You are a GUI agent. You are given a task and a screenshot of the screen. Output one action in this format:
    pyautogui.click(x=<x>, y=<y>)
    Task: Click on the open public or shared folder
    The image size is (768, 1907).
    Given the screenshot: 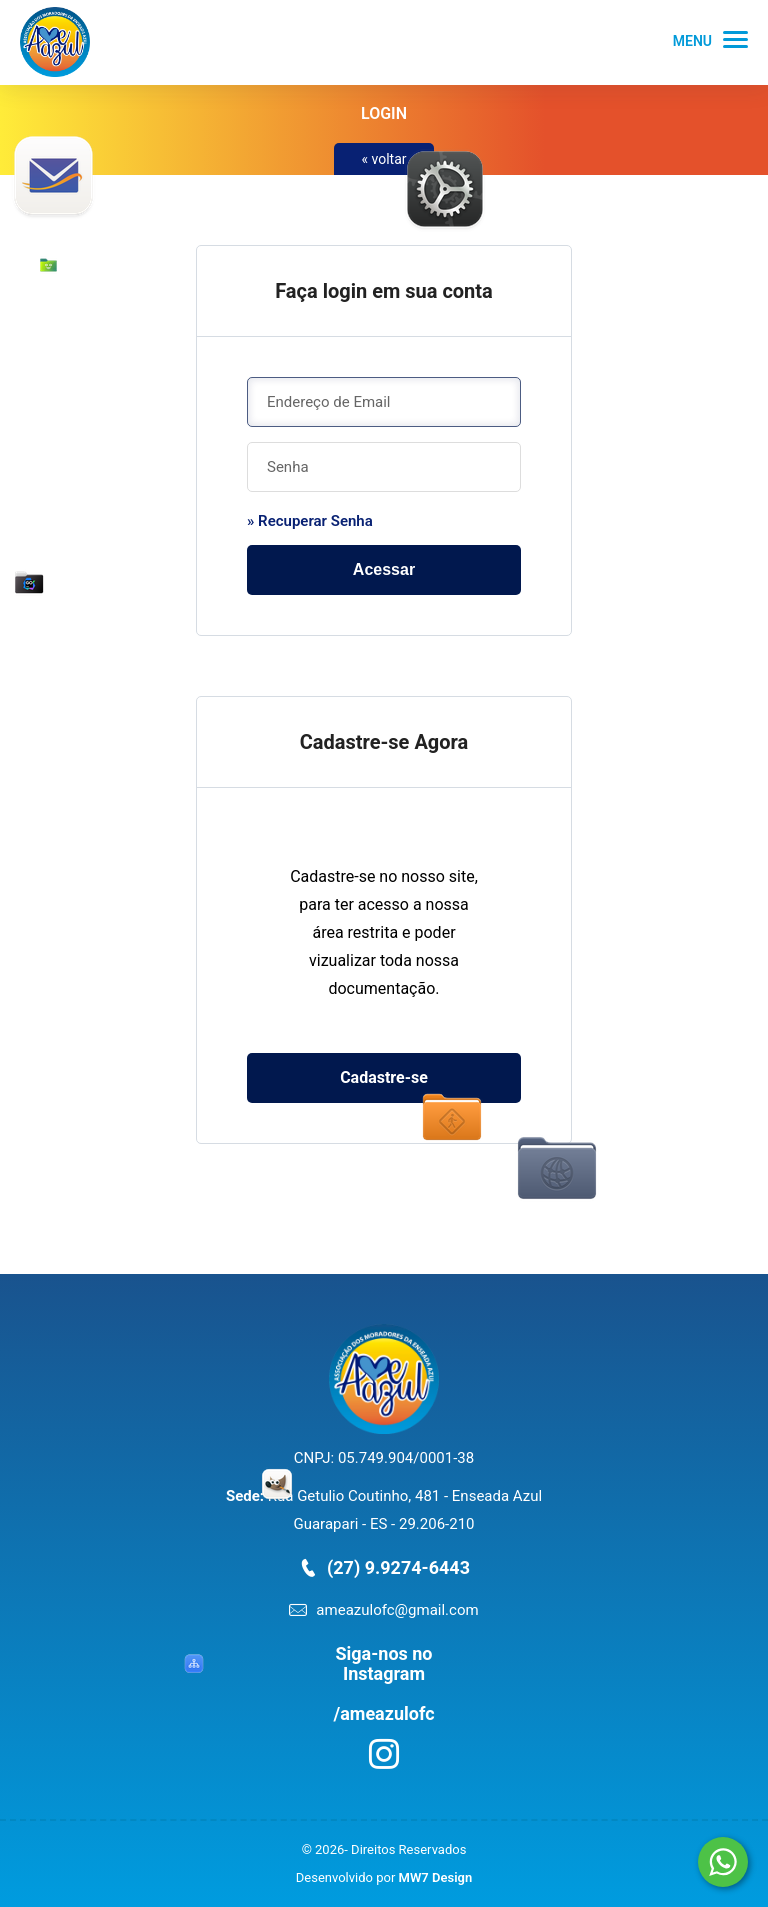 What is the action you would take?
    pyautogui.click(x=452, y=1117)
    